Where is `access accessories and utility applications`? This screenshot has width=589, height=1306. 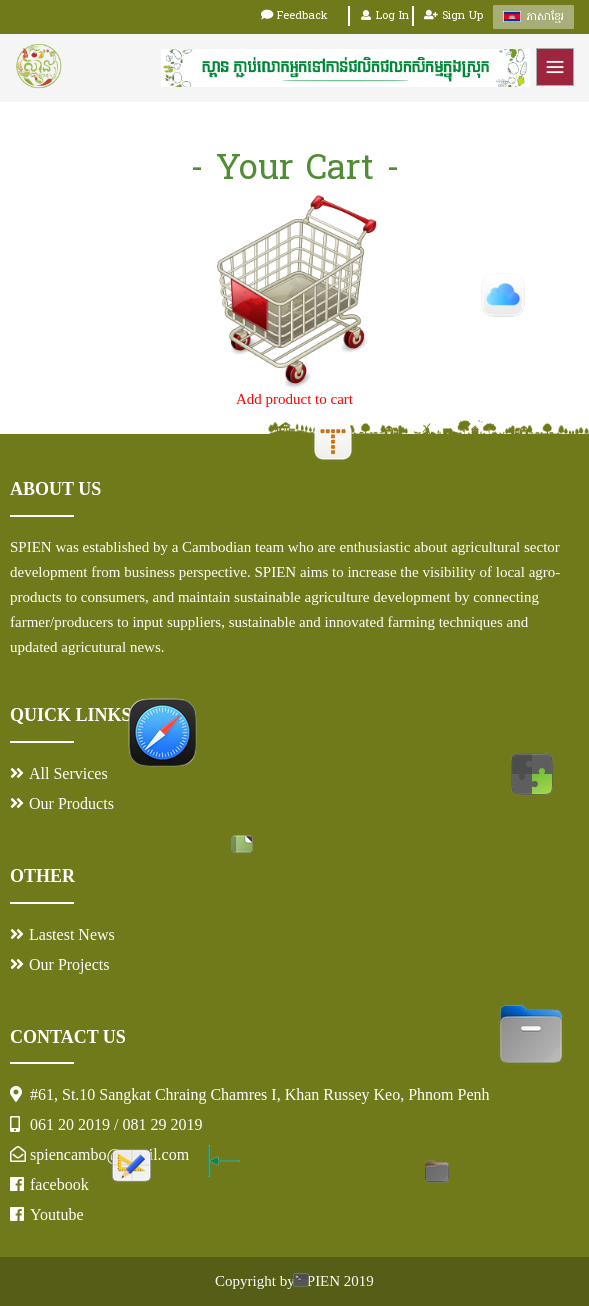 access accessories and utility applications is located at coordinates (131, 1165).